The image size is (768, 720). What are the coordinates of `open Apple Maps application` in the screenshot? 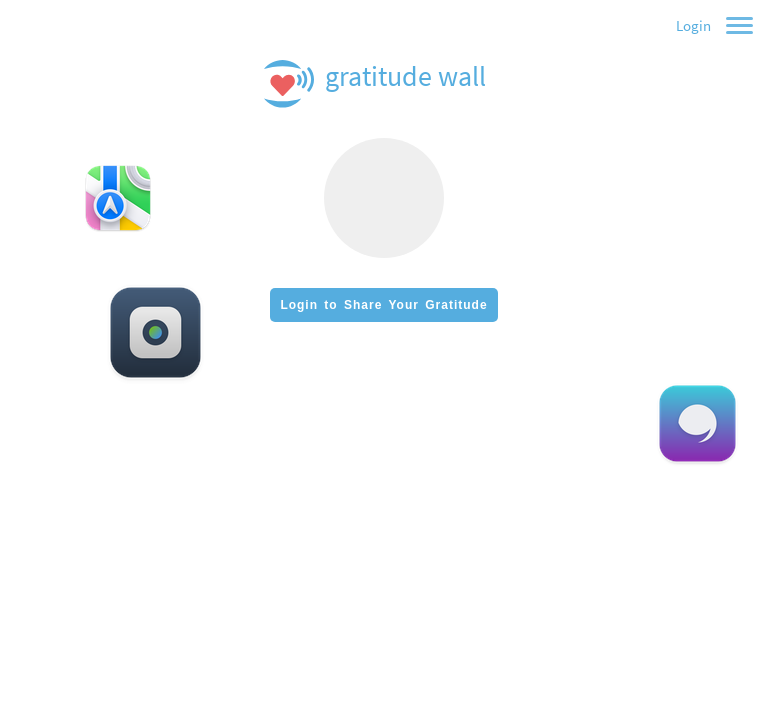 It's located at (118, 198).